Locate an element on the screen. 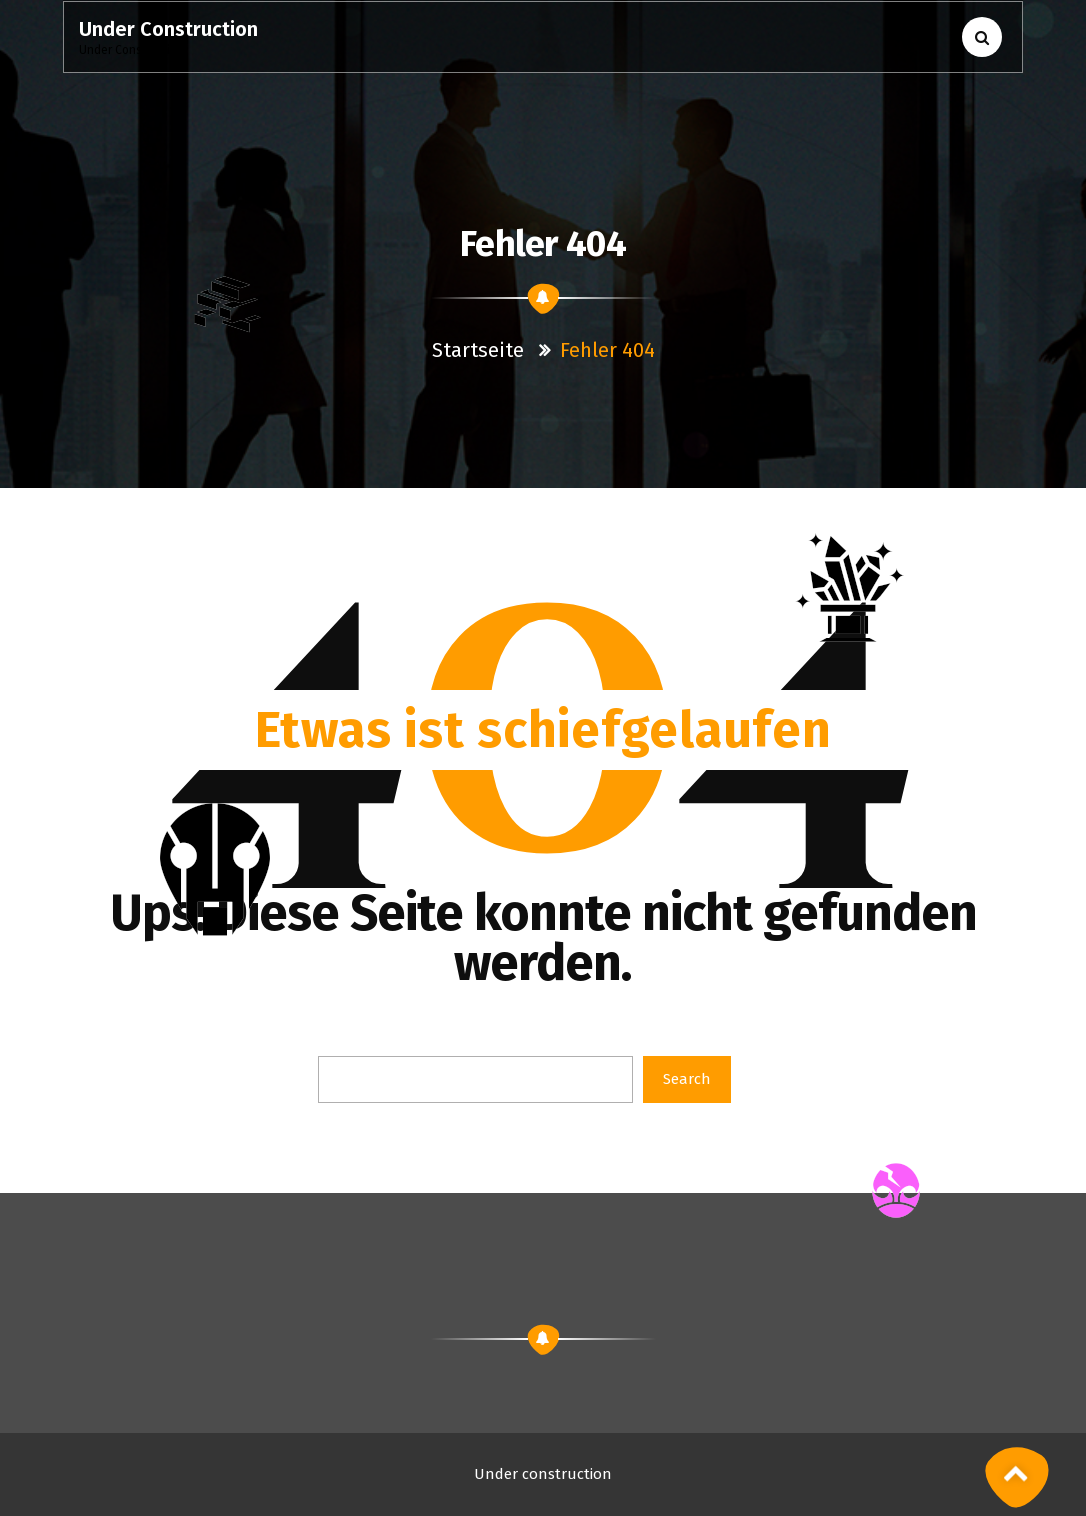 The image size is (1086, 1516). android or robot character avatar is located at coordinates (215, 870).